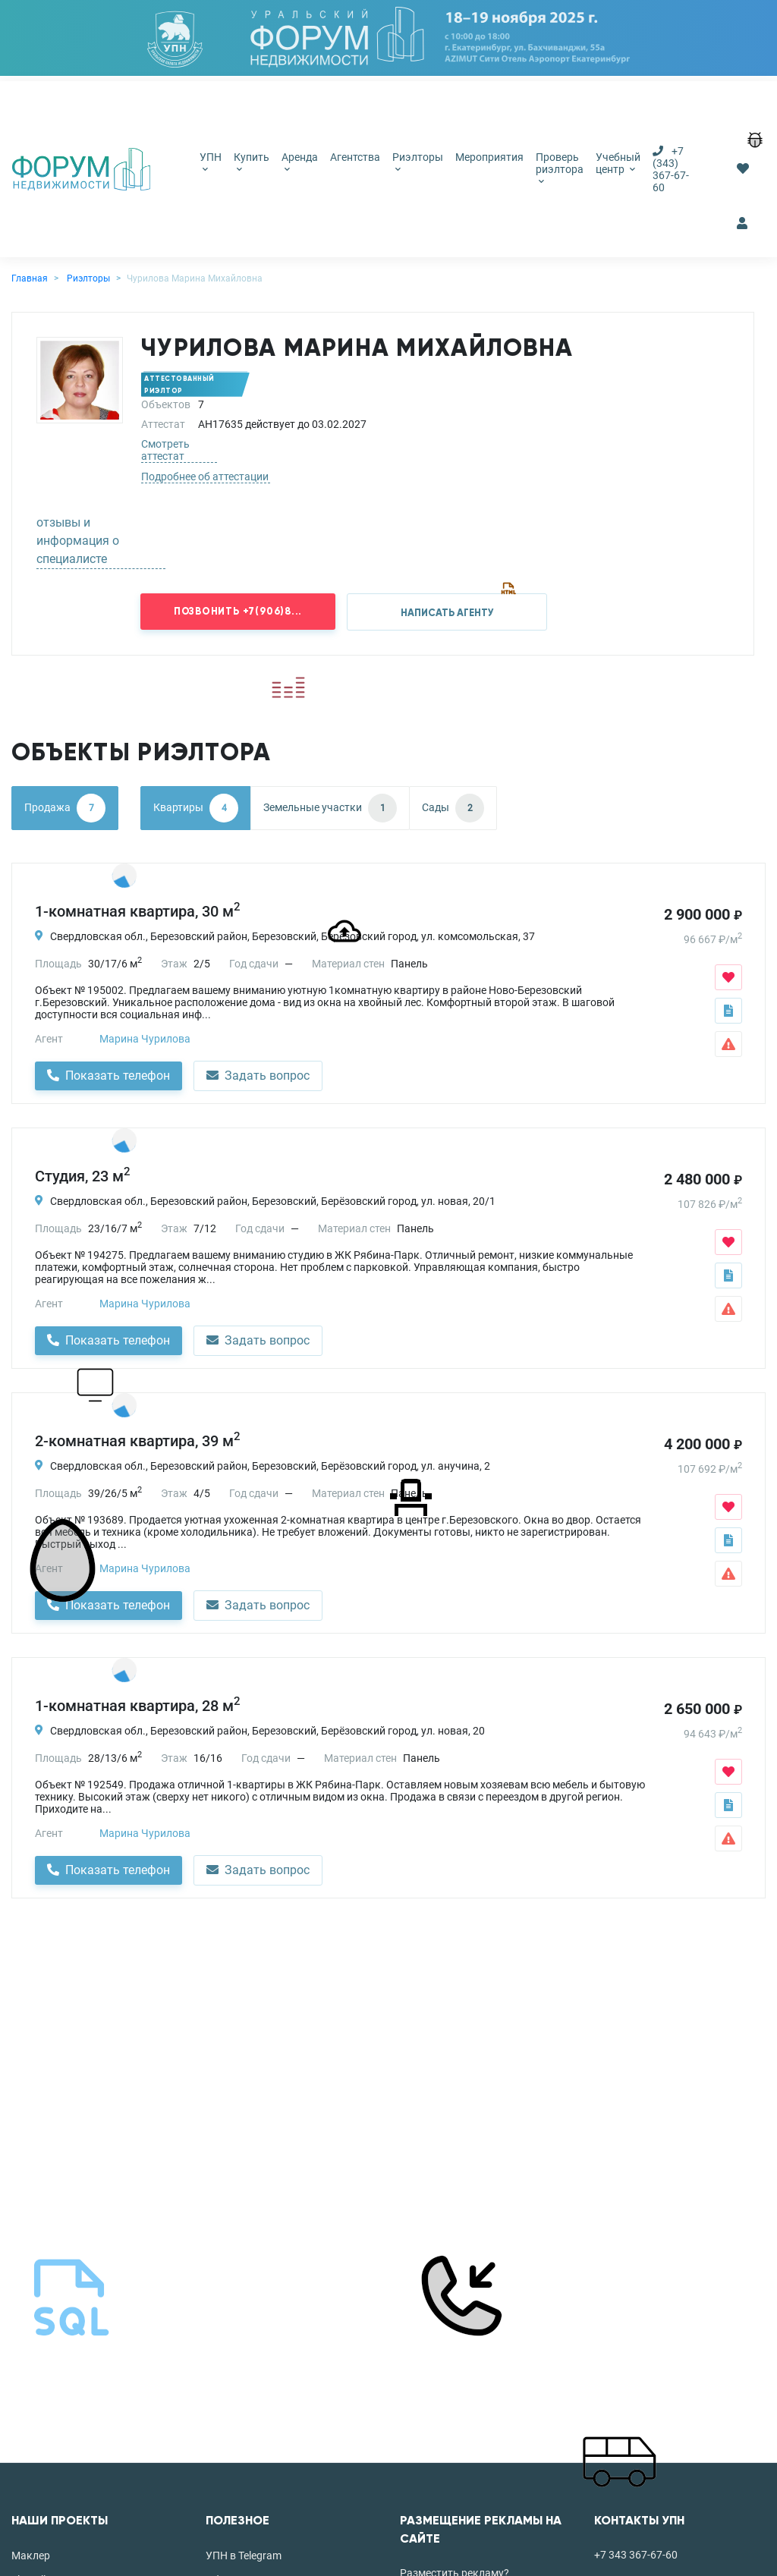 The width and height of the screenshot is (777, 2576). What do you see at coordinates (411, 1497) in the screenshot?
I see `select or reserve a seat` at bounding box center [411, 1497].